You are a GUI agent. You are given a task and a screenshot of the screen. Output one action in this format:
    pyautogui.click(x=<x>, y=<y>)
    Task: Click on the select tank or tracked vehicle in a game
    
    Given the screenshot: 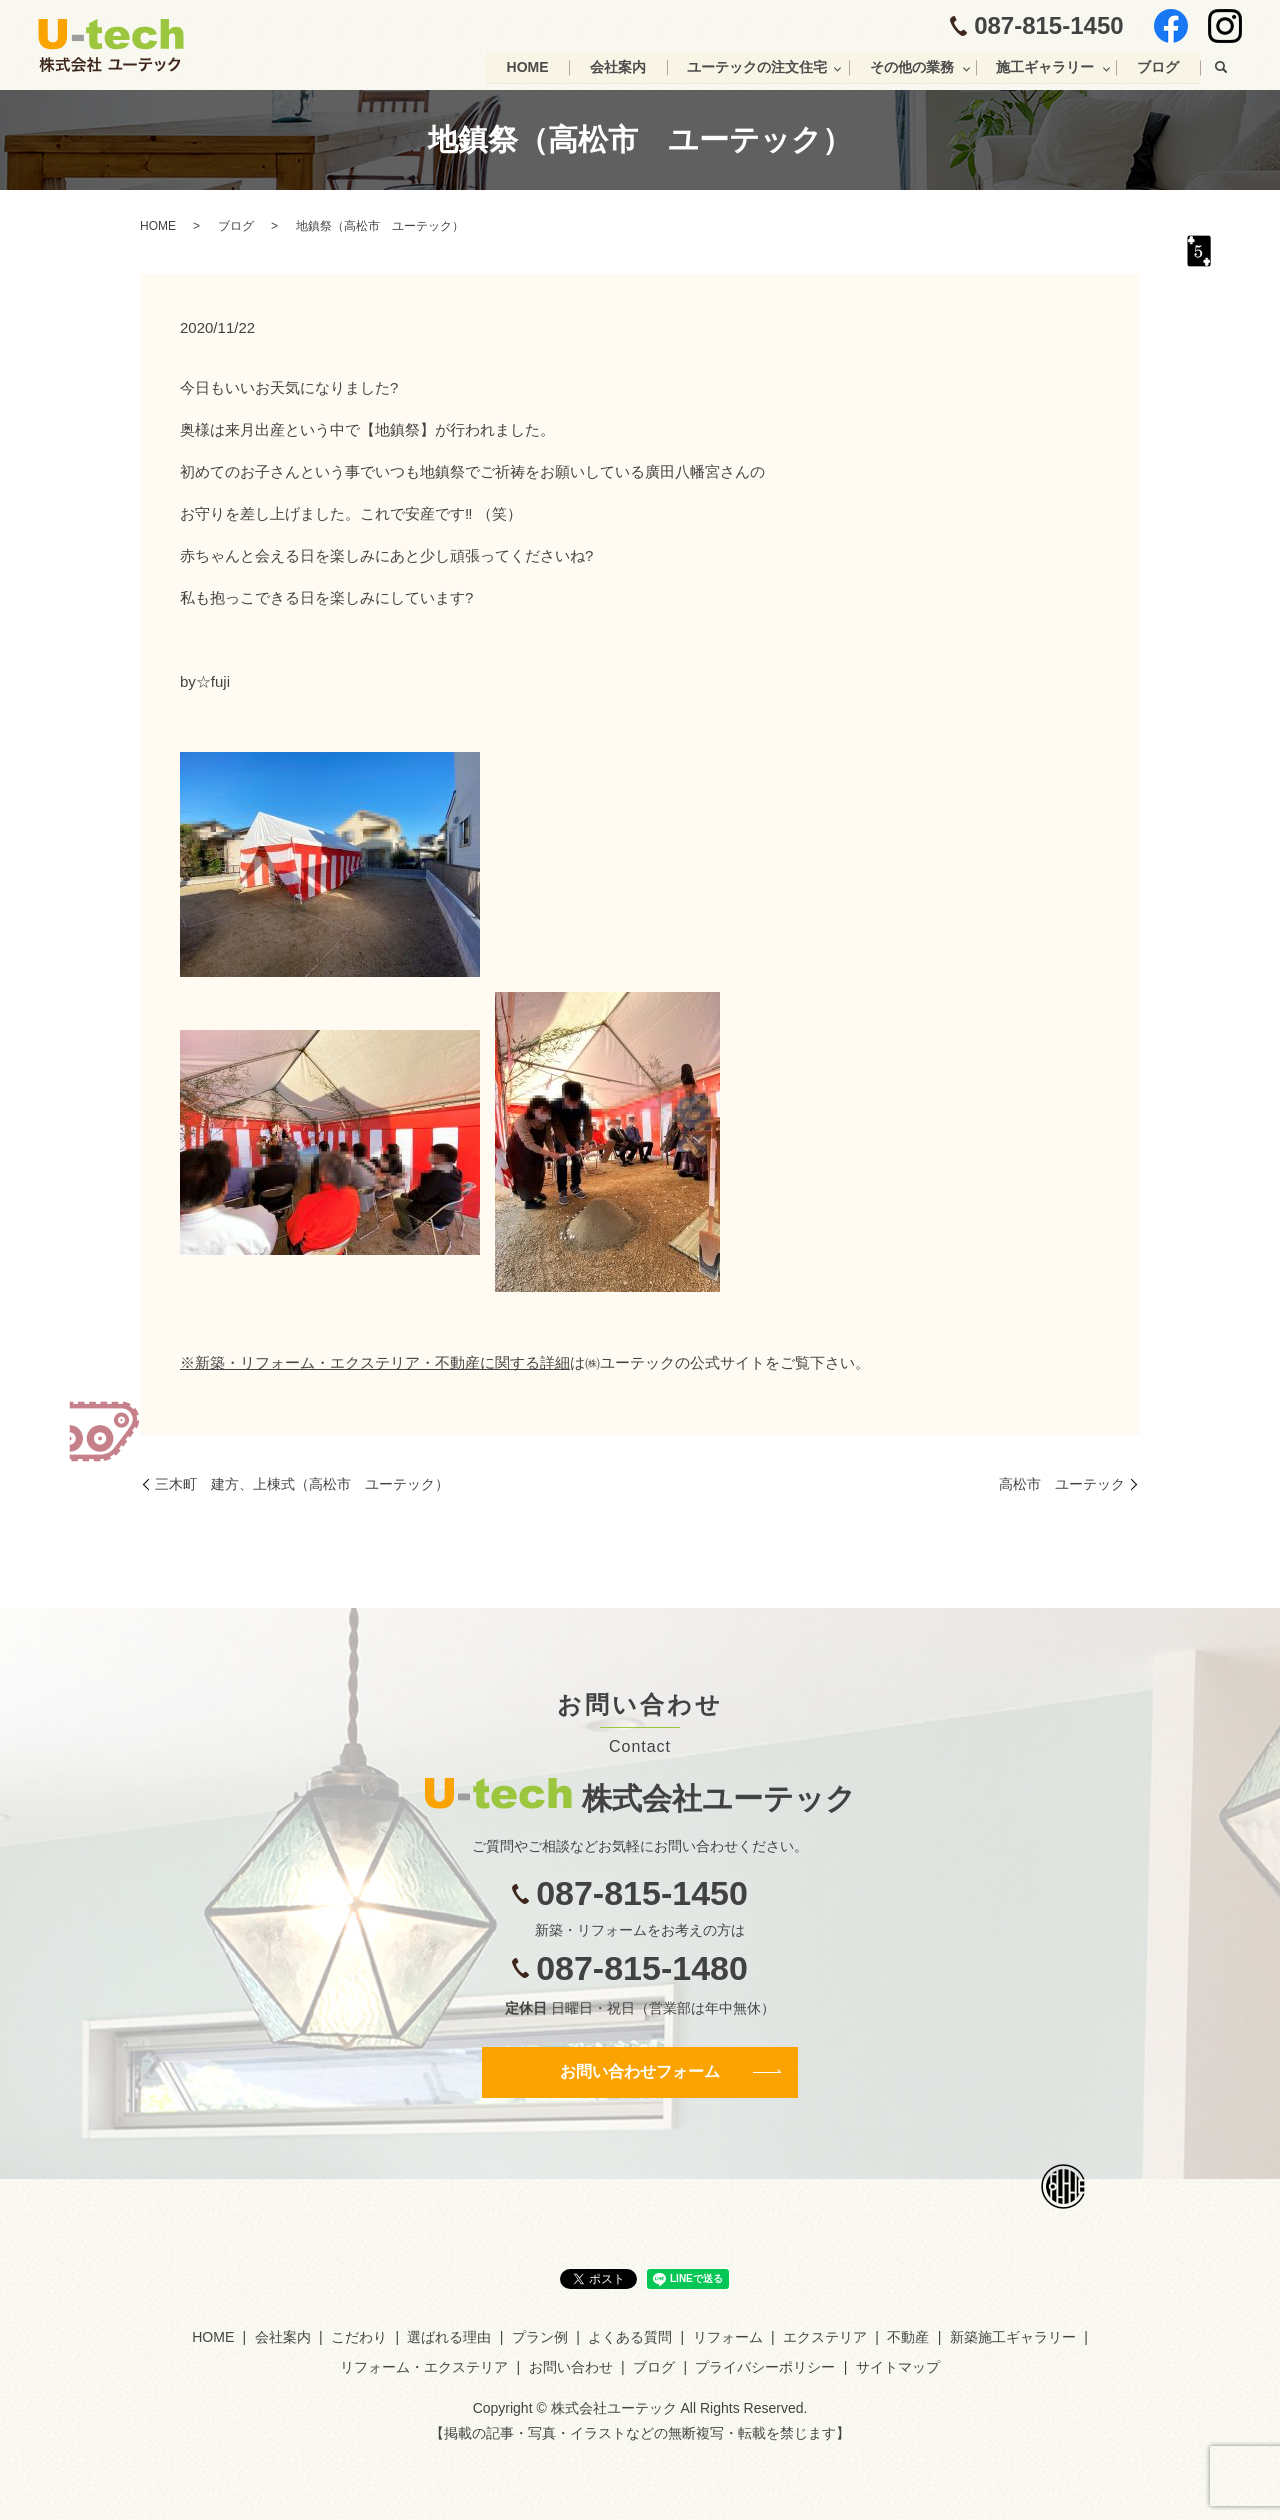 What is the action you would take?
    pyautogui.click(x=104, y=1431)
    